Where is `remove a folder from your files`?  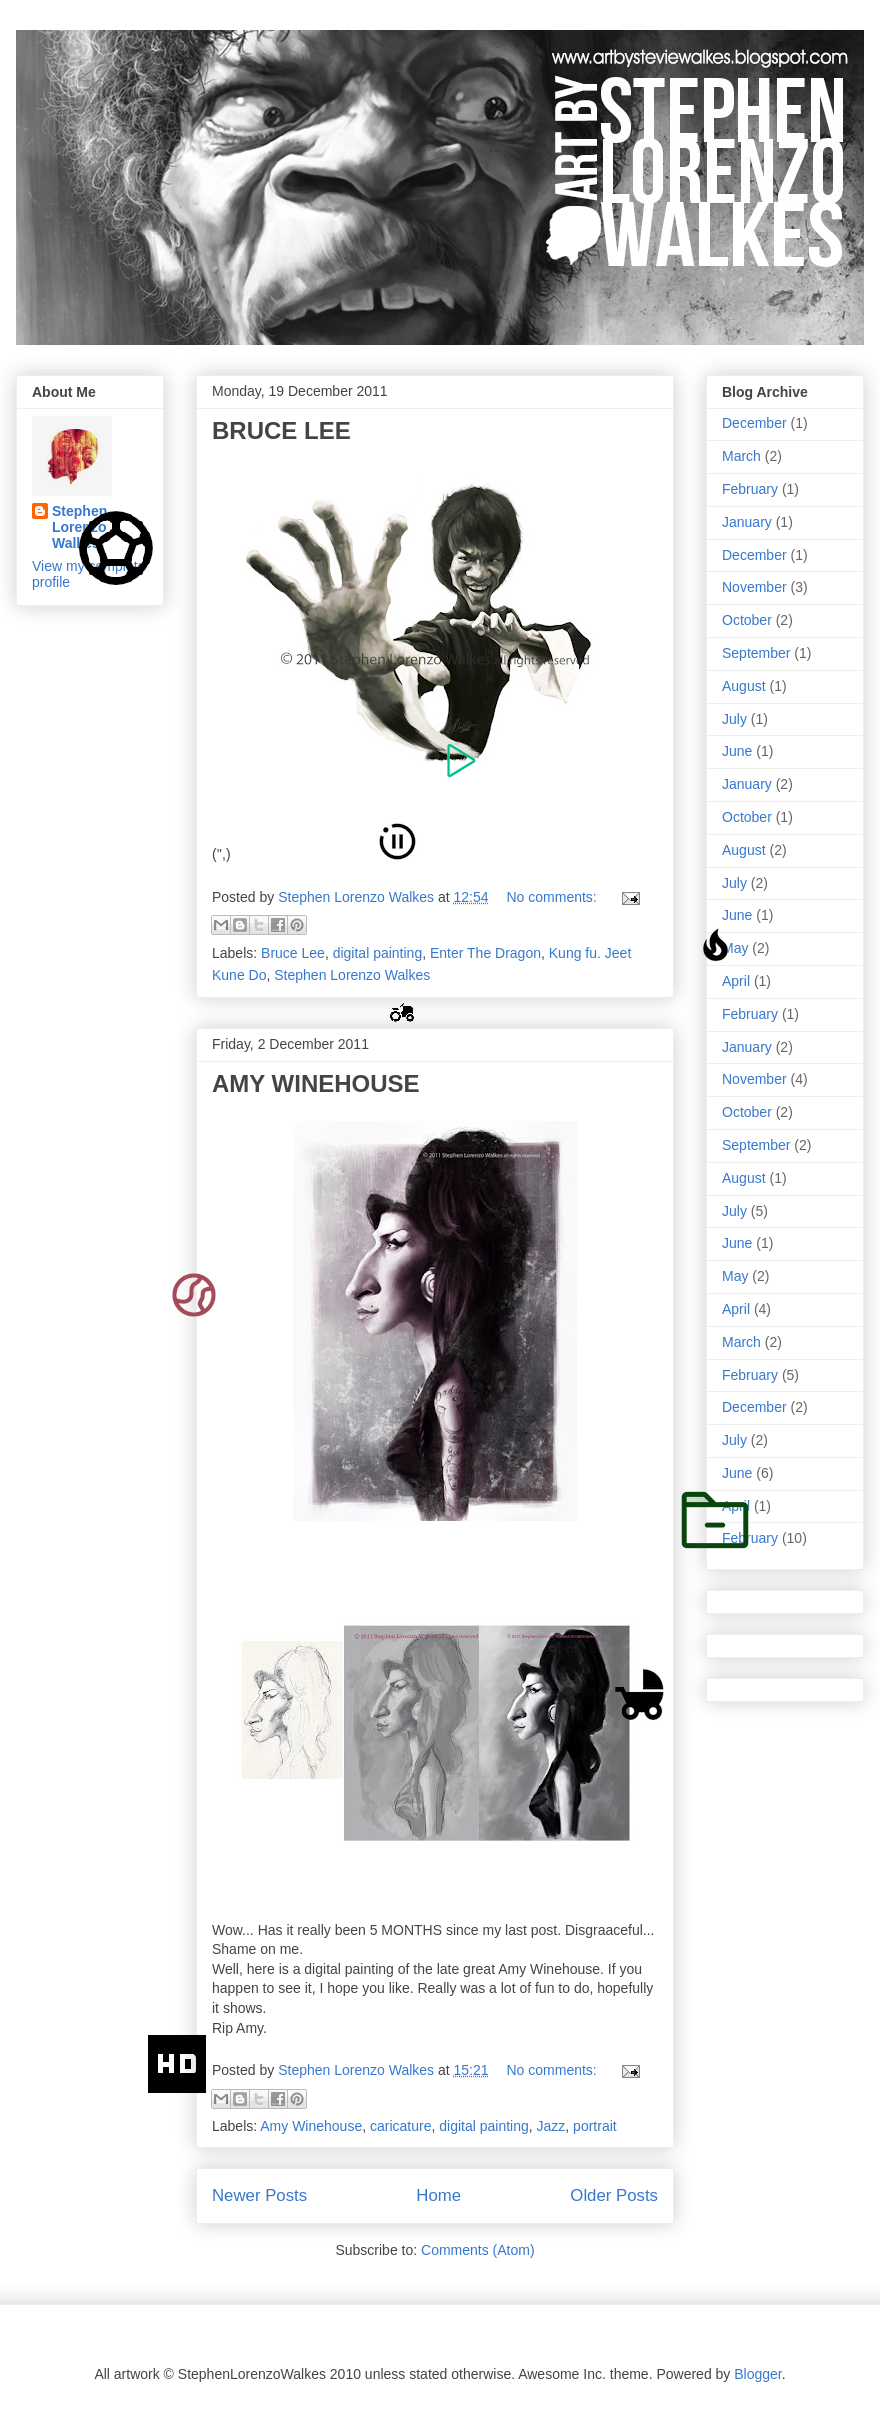
remove a folder from your files is located at coordinates (715, 1520).